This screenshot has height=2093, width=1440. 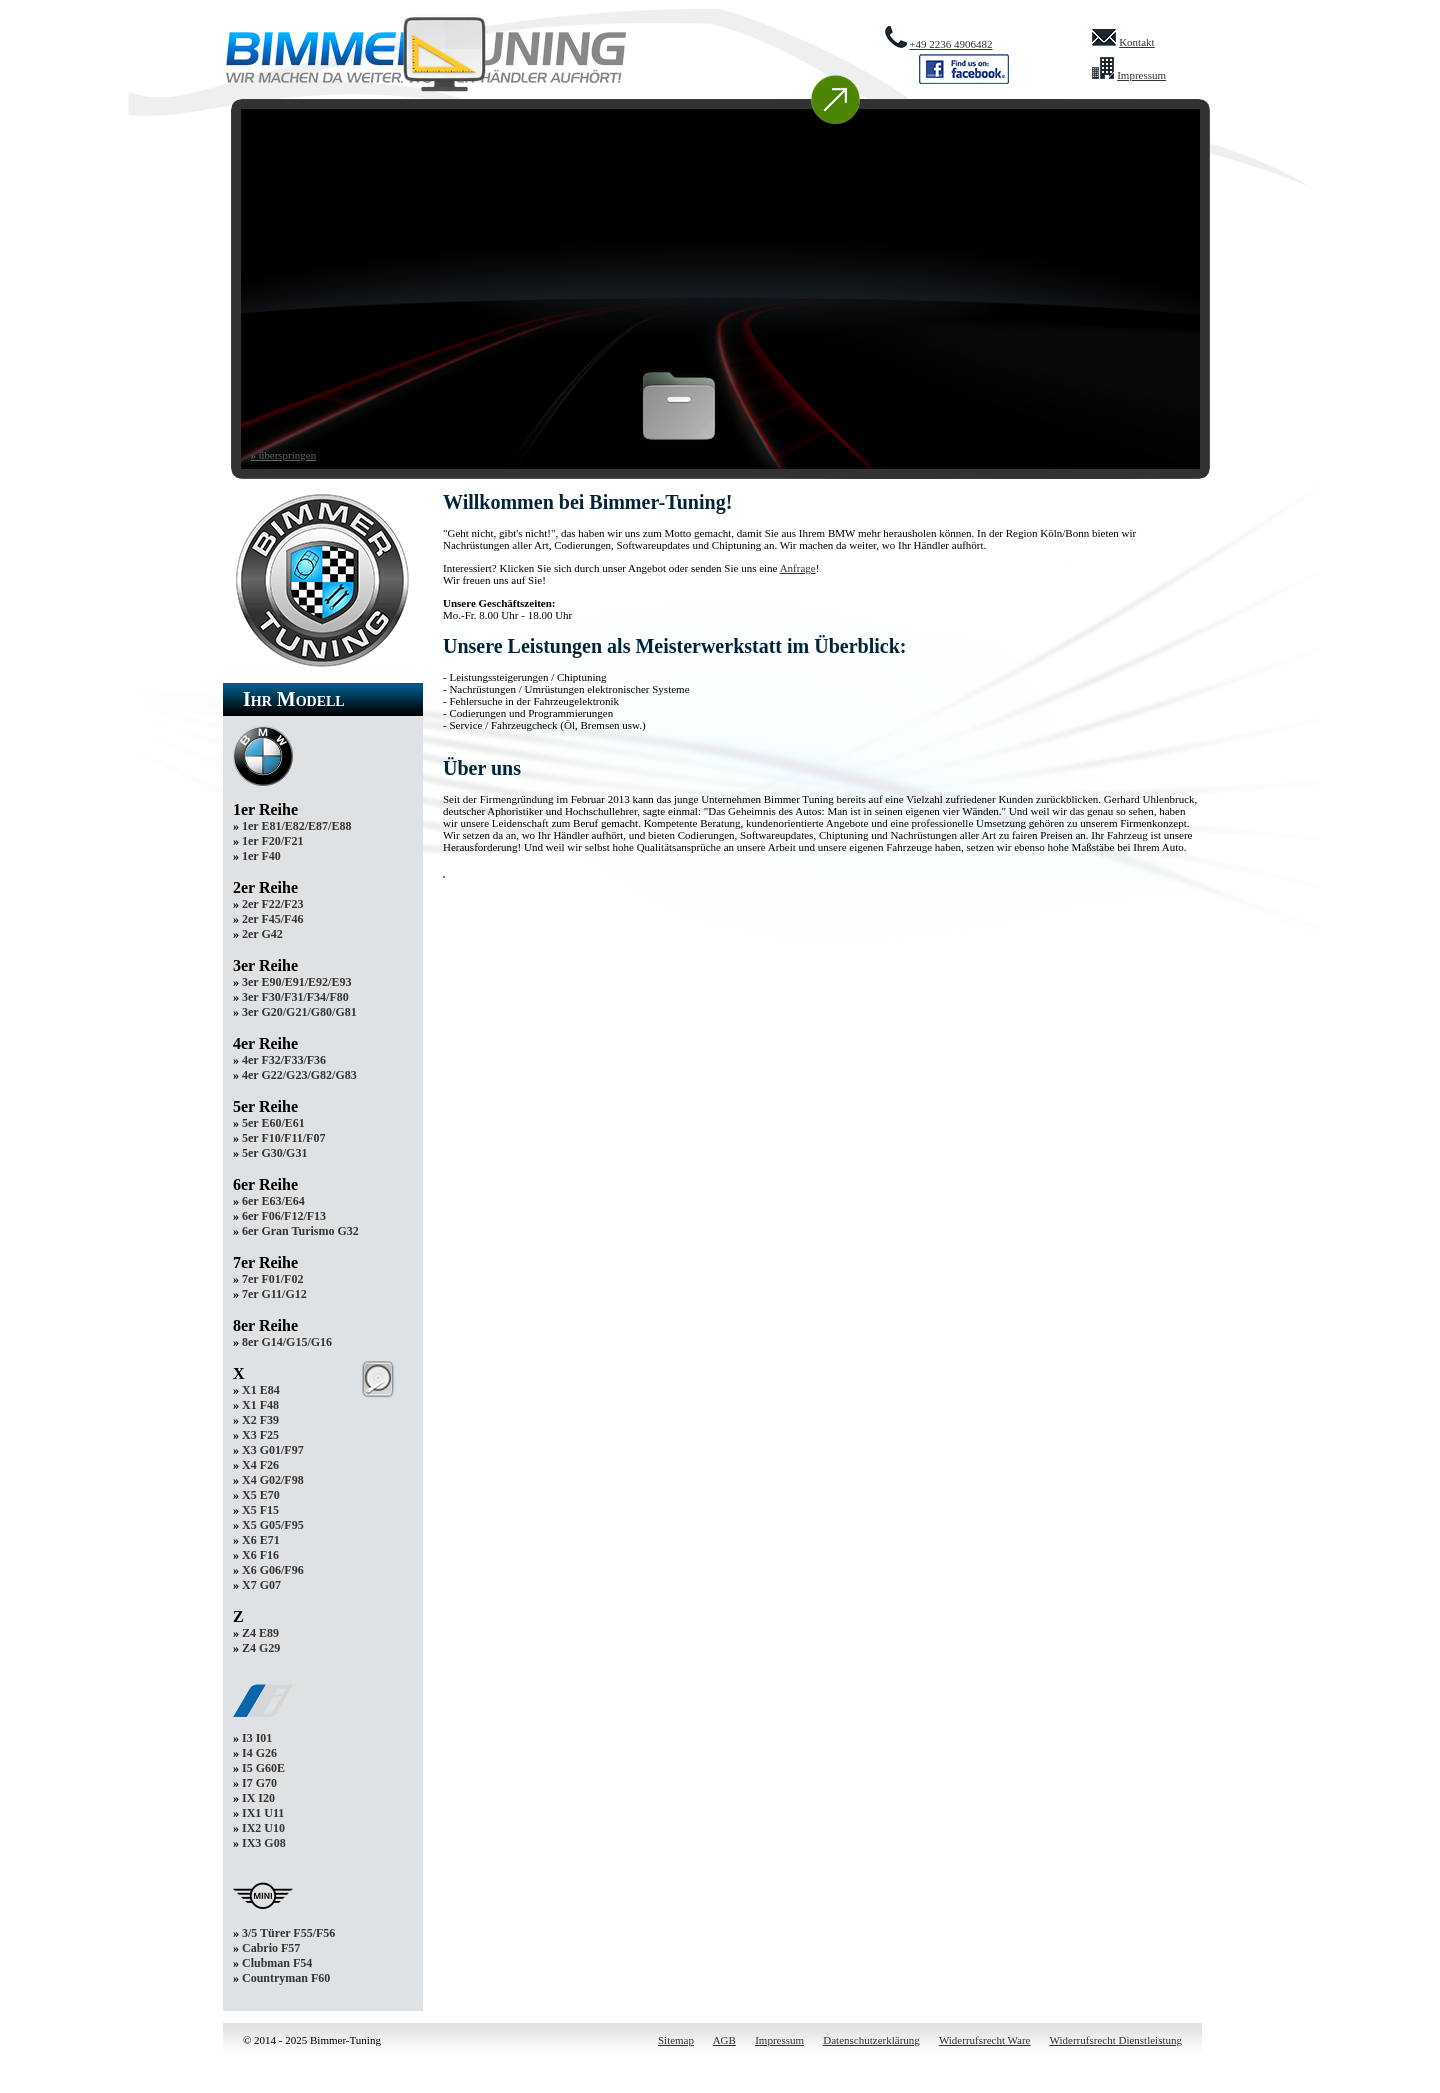 I want to click on access display settings and screen configuration, so click(x=444, y=53).